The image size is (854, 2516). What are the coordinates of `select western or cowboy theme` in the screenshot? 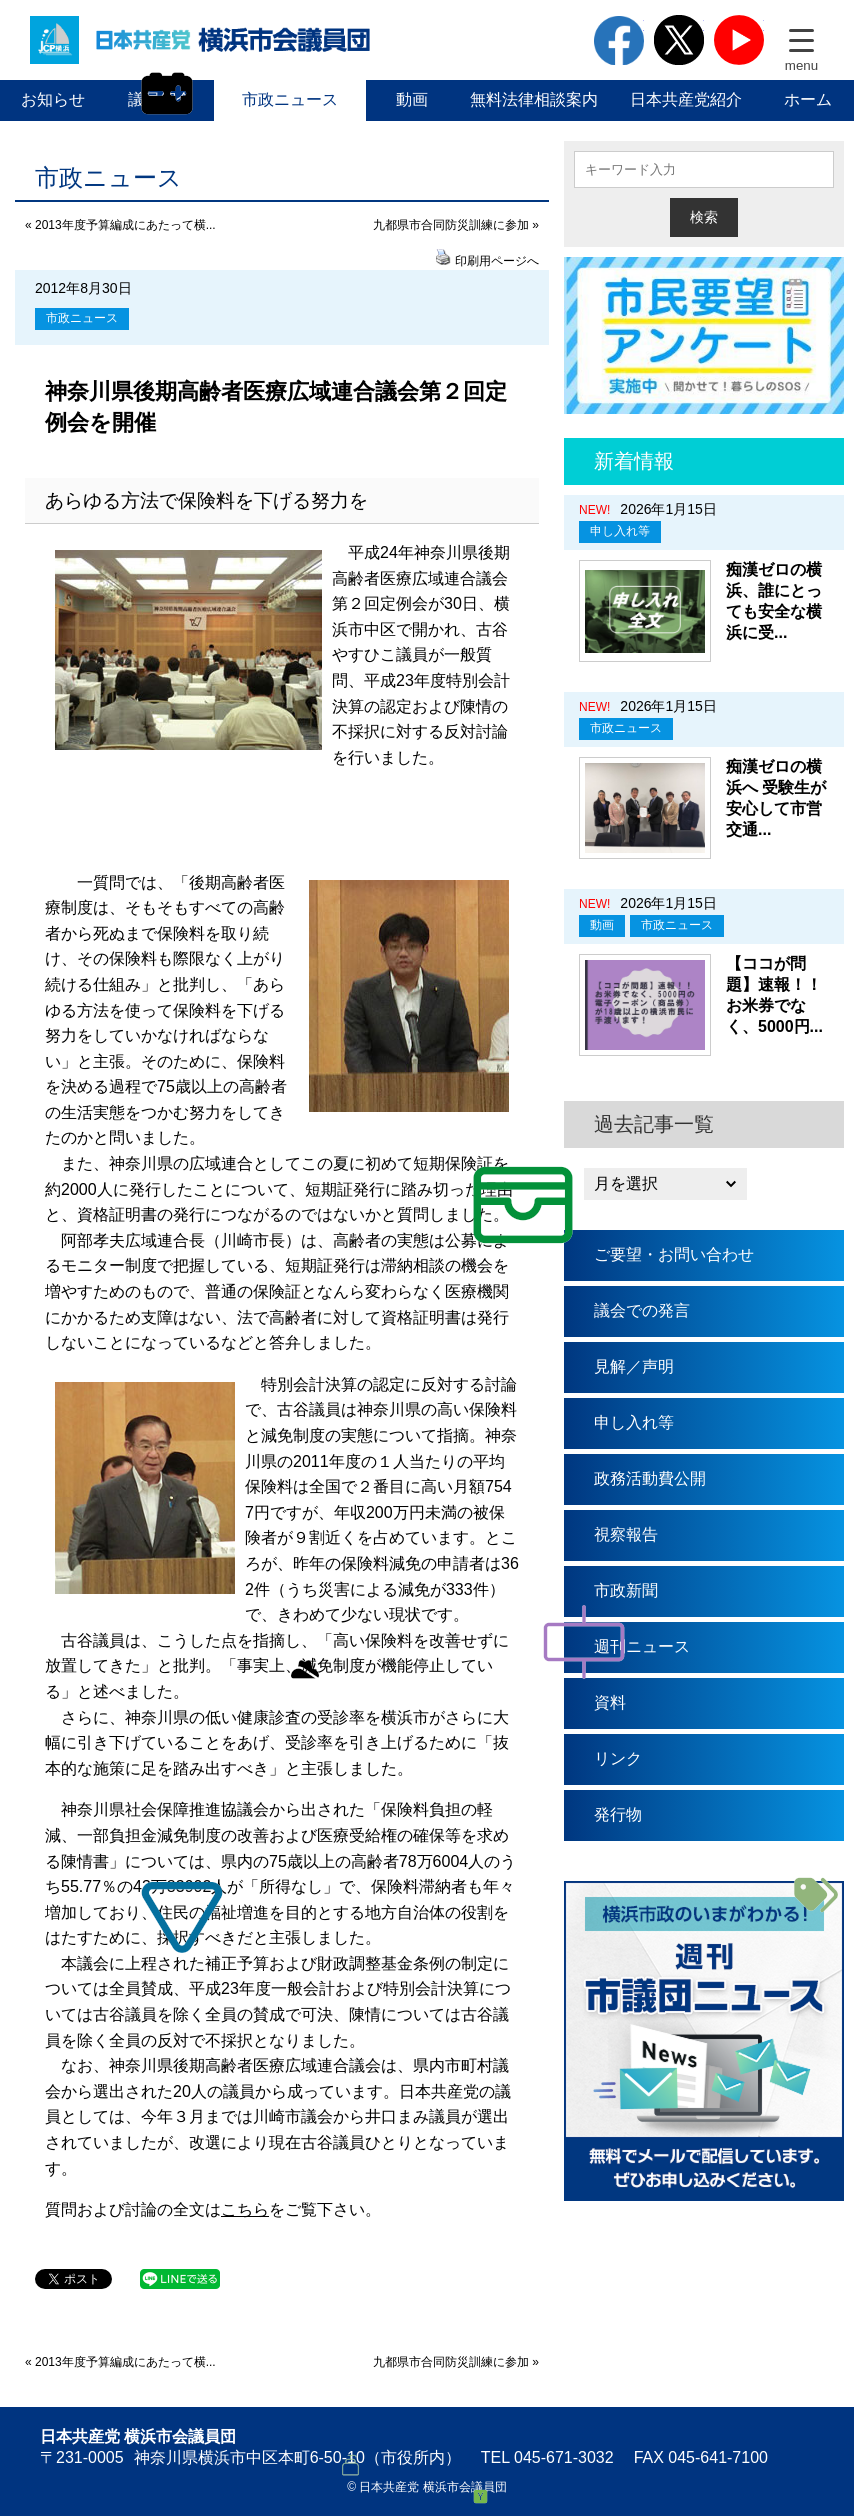 It's located at (305, 1670).